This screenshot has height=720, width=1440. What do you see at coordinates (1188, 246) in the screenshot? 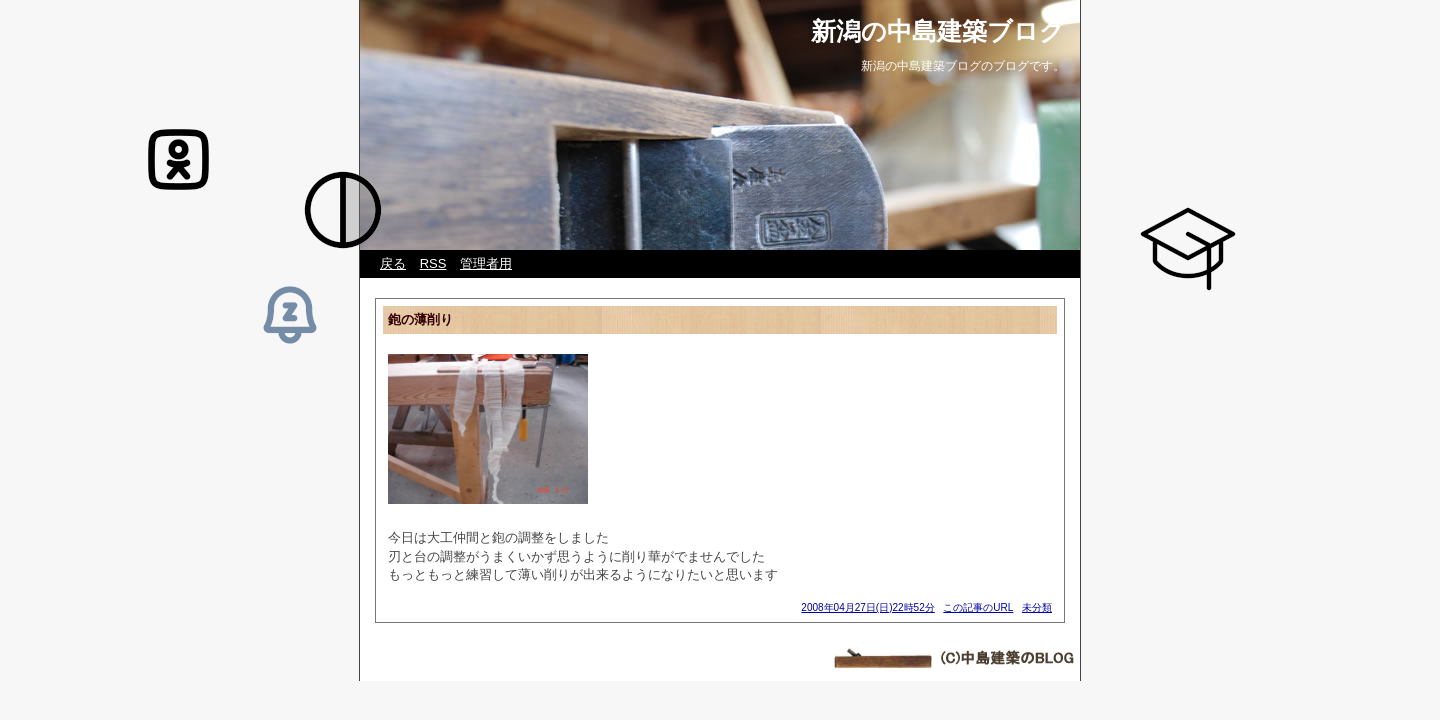
I see `access education or learning resources` at bounding box center [1188, 246].